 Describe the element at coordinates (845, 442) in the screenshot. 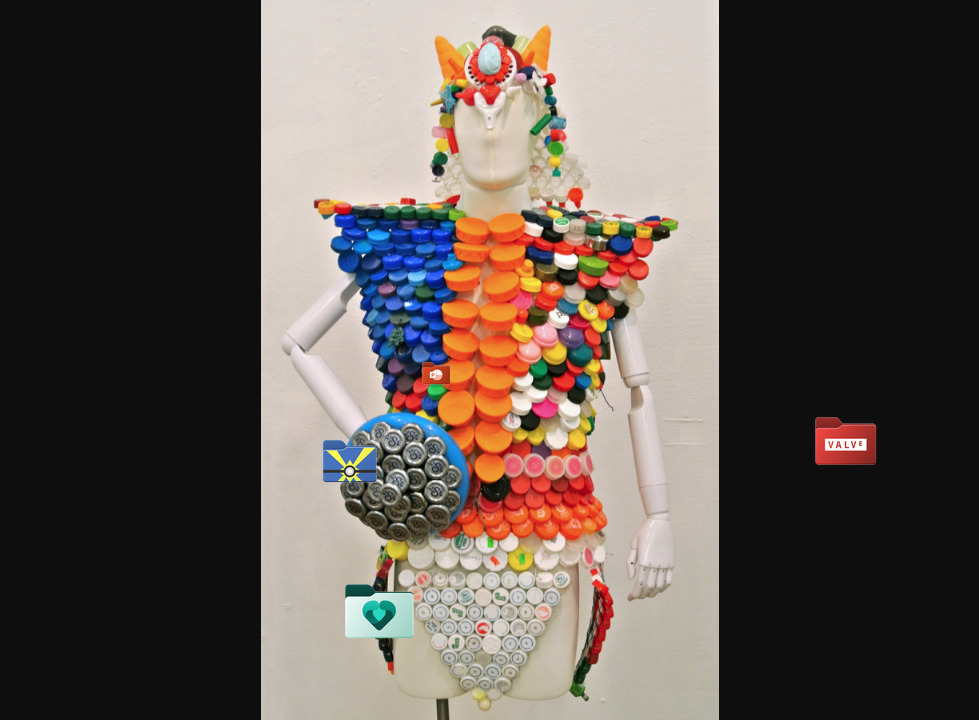

I see `folder containing Valve games or Steam content` at that location.